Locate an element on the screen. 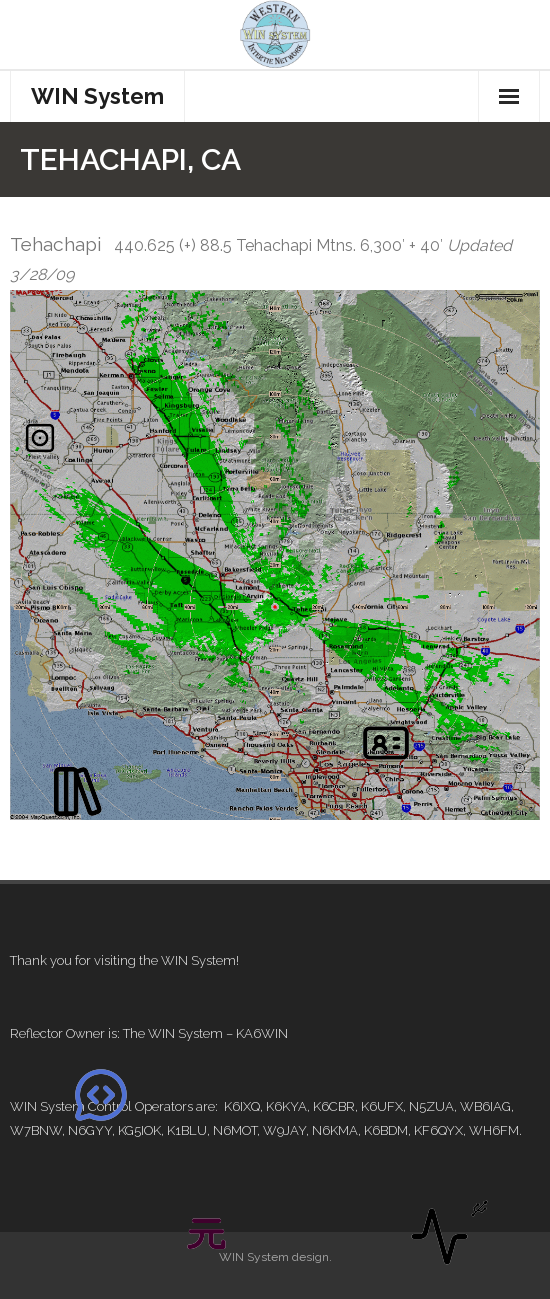 This screenshot has width=550, height=1299. indicates chinese yuan currency is located at coordinates (206, 1234).